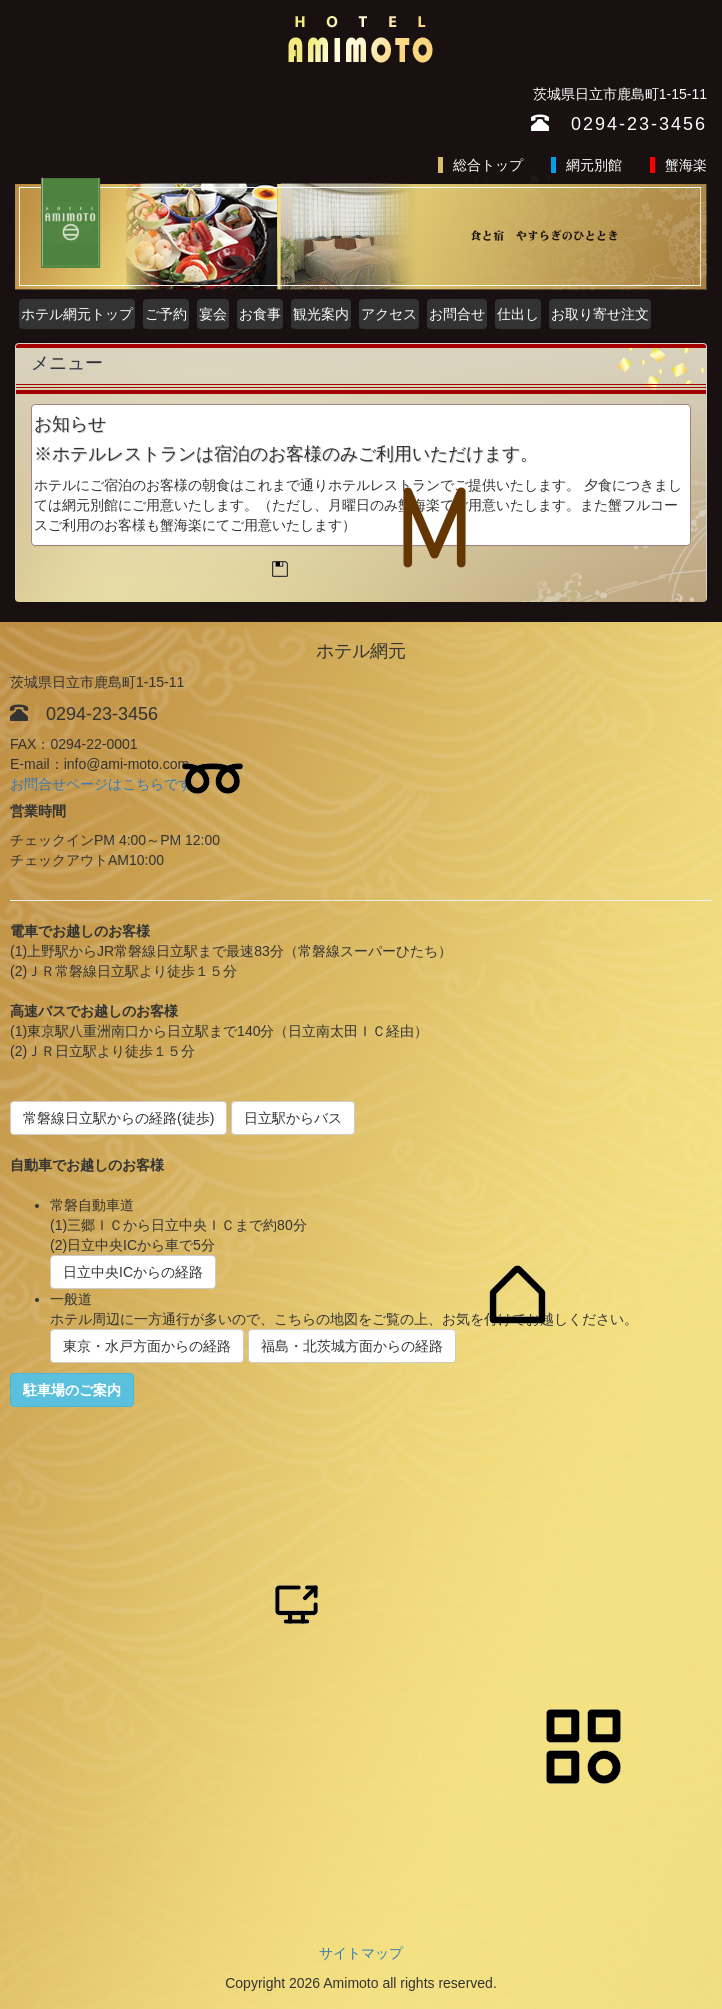 The height and width of the screenshot is (2009, 722). What do you see at coordinates (296, 1604) in the screenshot?
I see `share your screen with others` at bounding box center [296, 1604].